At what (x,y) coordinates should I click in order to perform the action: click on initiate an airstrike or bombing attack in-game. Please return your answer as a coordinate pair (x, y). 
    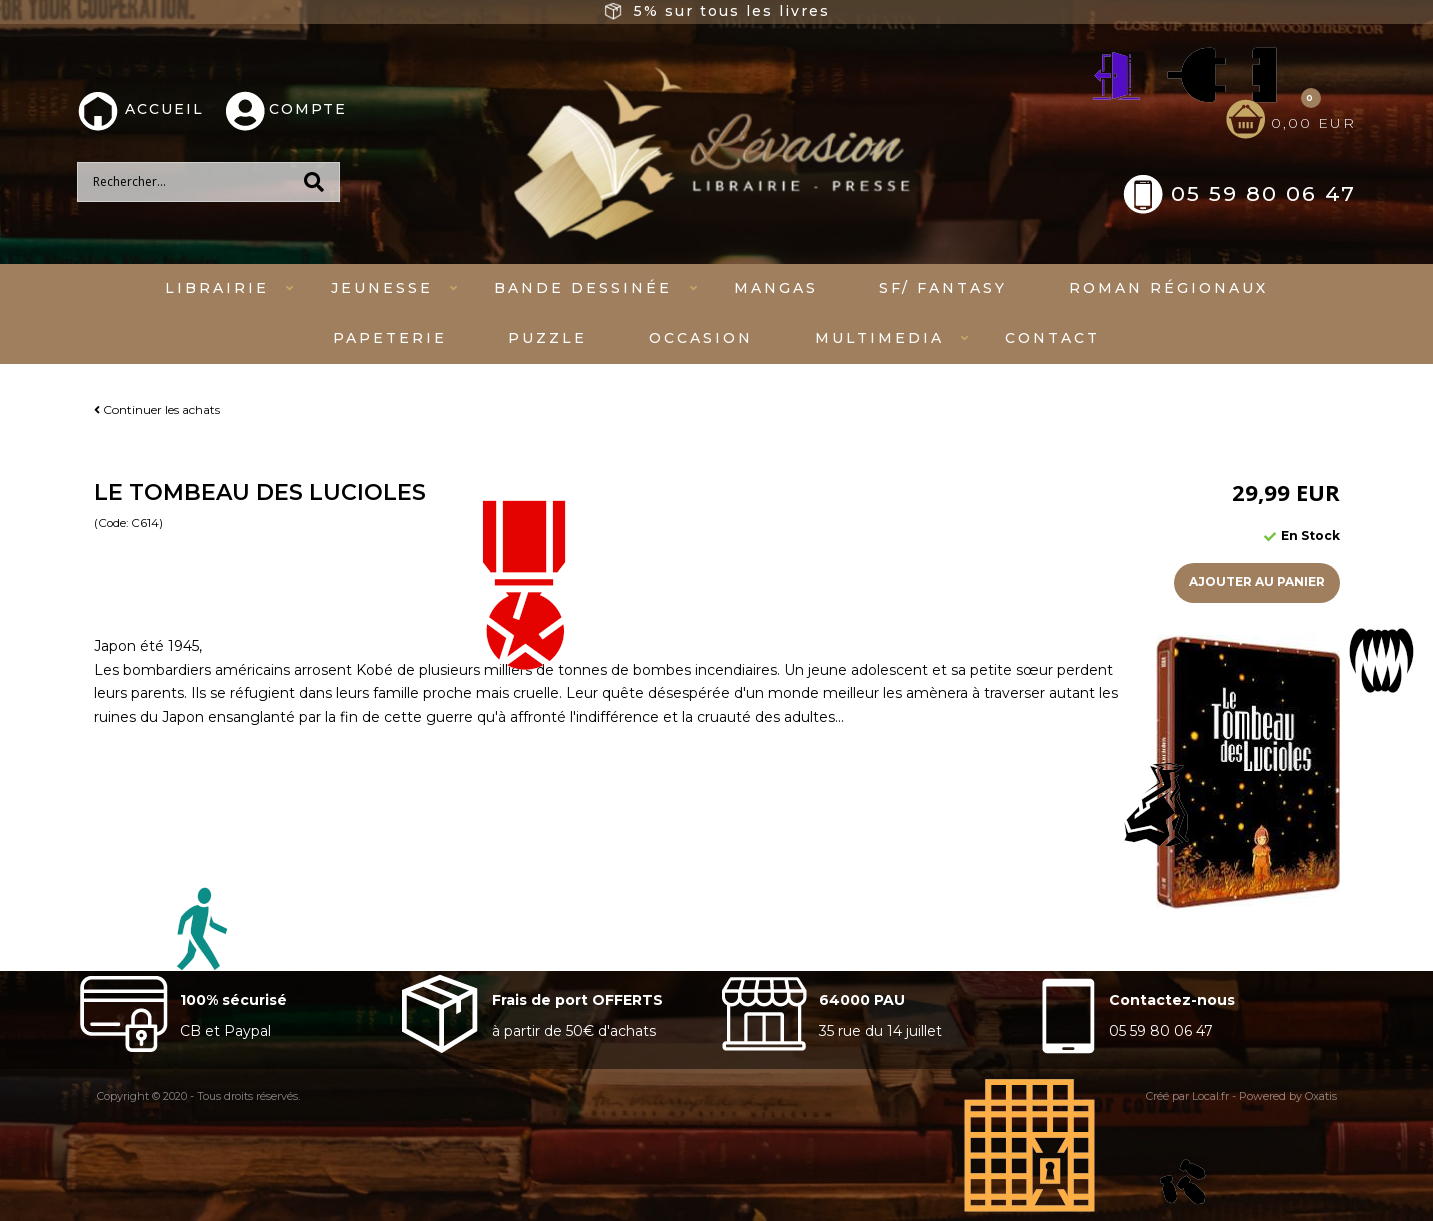
    Looking at the image, I should click on (1182, 1181).